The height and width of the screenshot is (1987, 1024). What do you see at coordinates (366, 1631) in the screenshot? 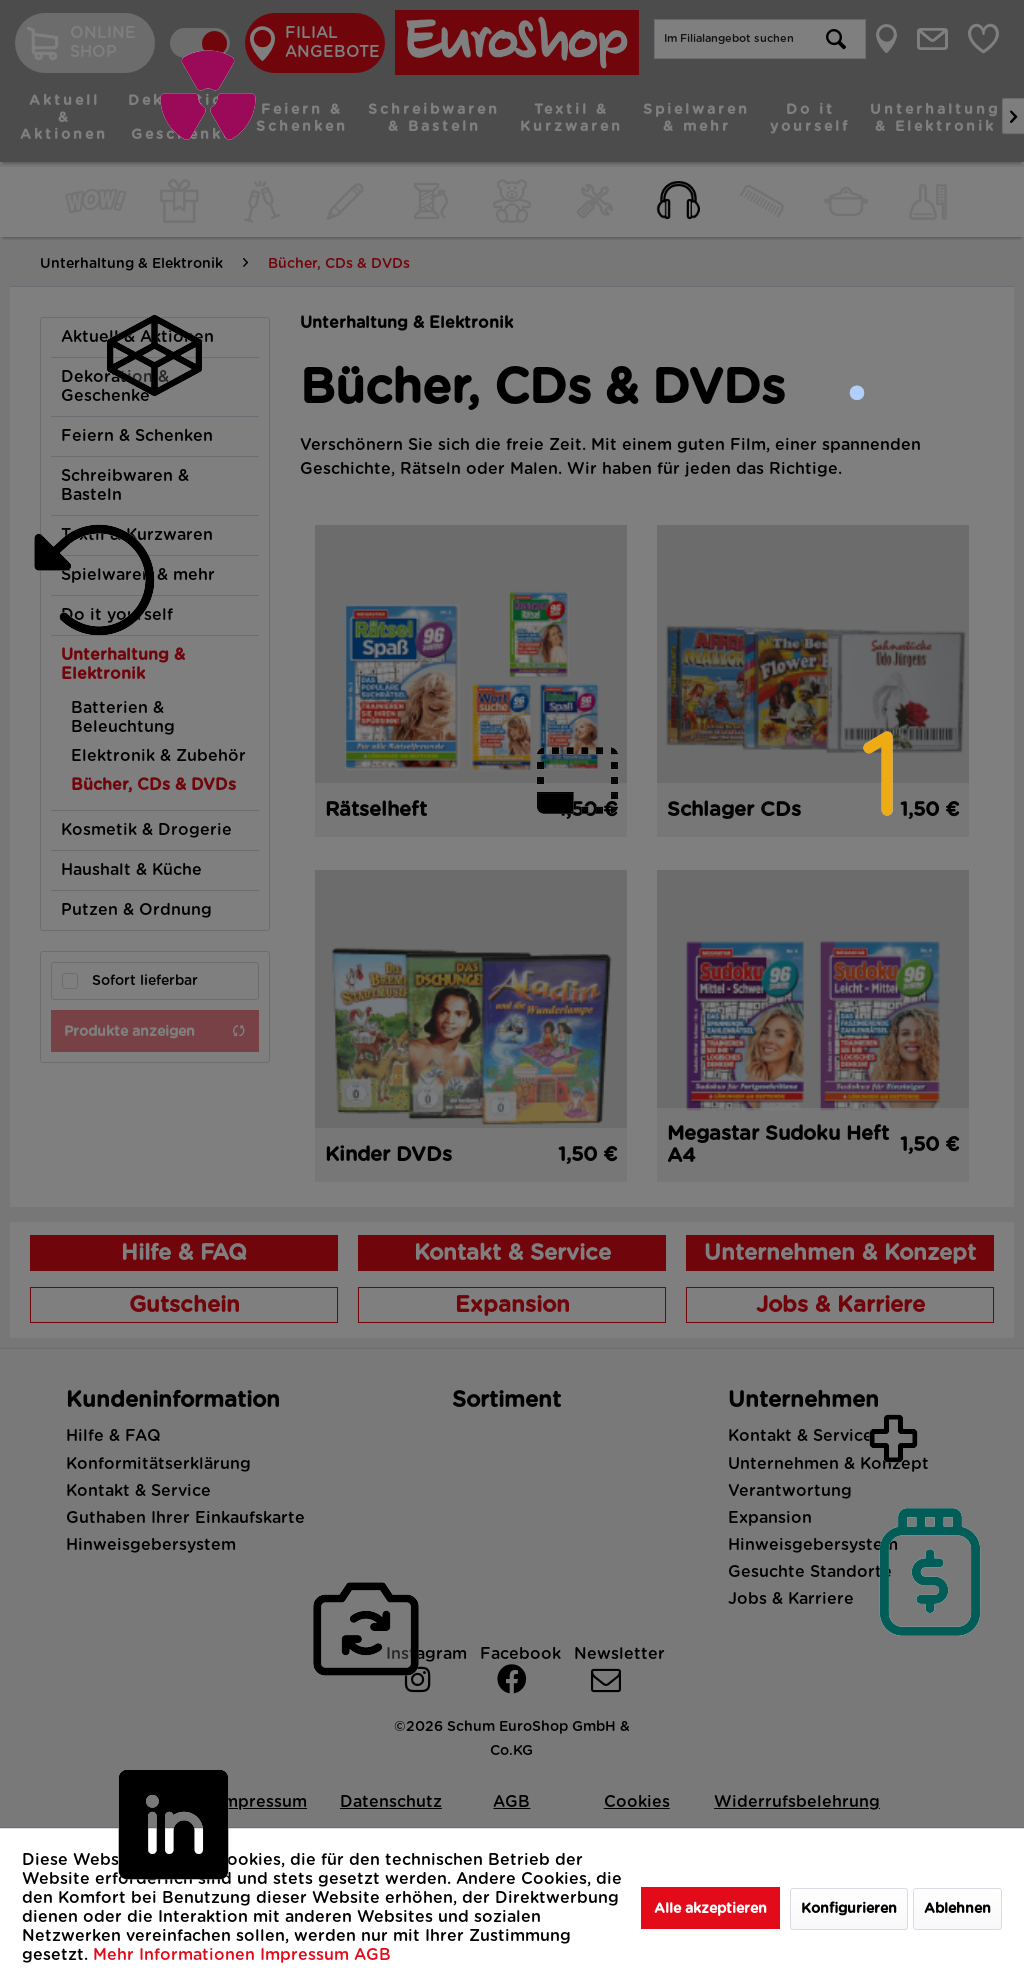
I see `switch between front and rear camera` at bounding box center [366, 1631].